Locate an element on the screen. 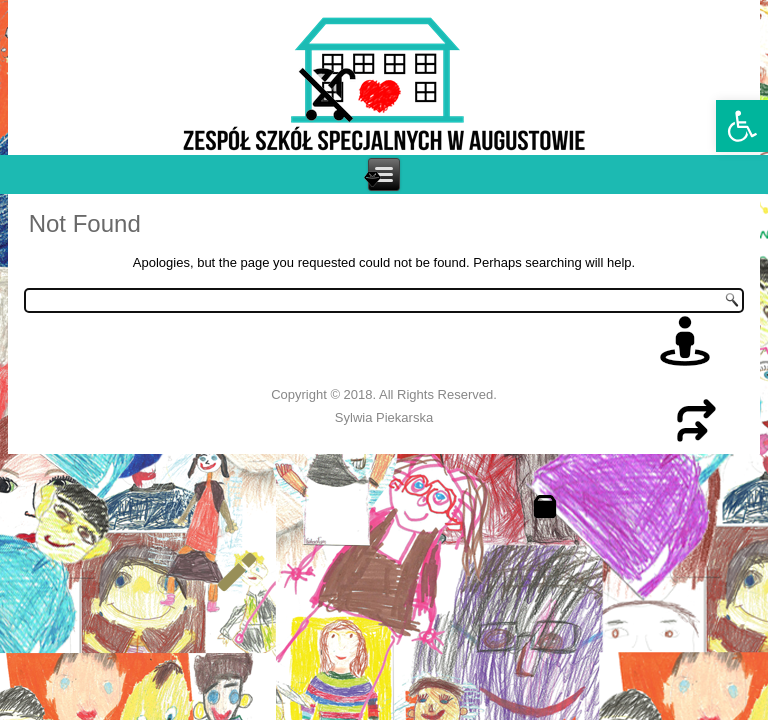 The height and width of the screenshot is (720, 768). view package or shipment details is located at coordinates (545, 507).